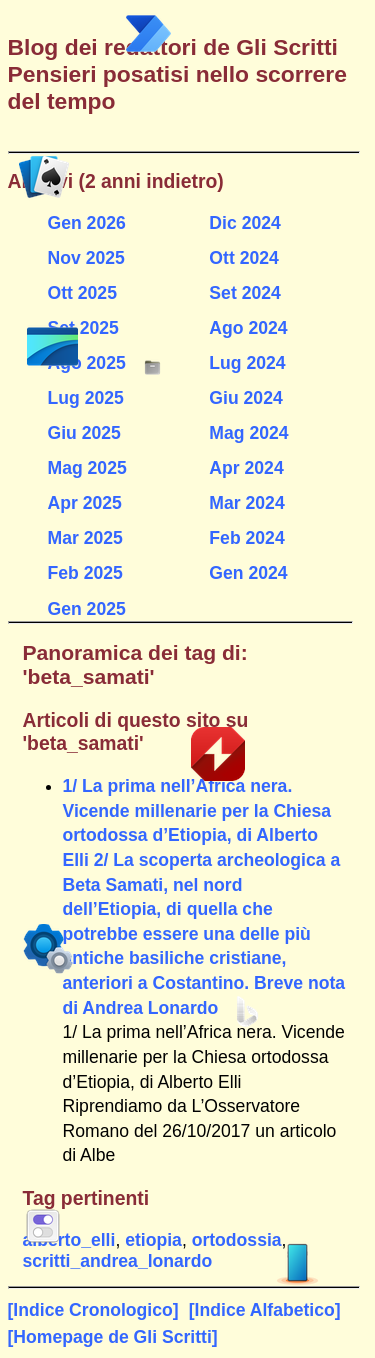  What do you see at coordinates (148, 33) in the screenshot?
I see `open microsoft power automate` at bounding box center [148, 33].